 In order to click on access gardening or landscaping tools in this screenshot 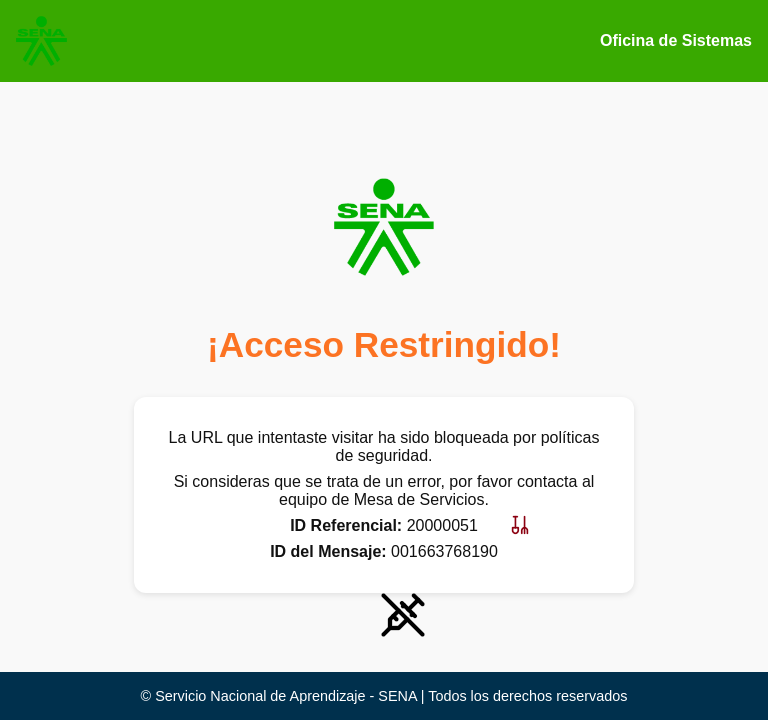, I will do `click(520, 525)`.